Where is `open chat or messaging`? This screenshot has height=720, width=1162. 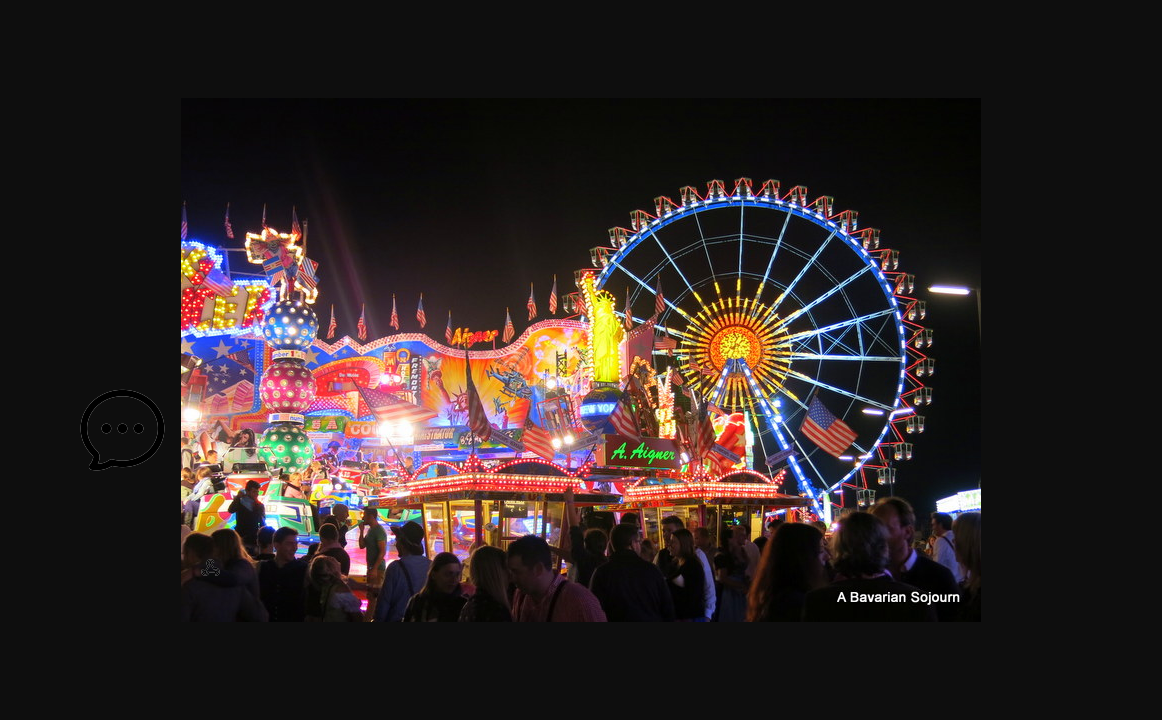
open chat or messaging is located at coordinates (122, 428).